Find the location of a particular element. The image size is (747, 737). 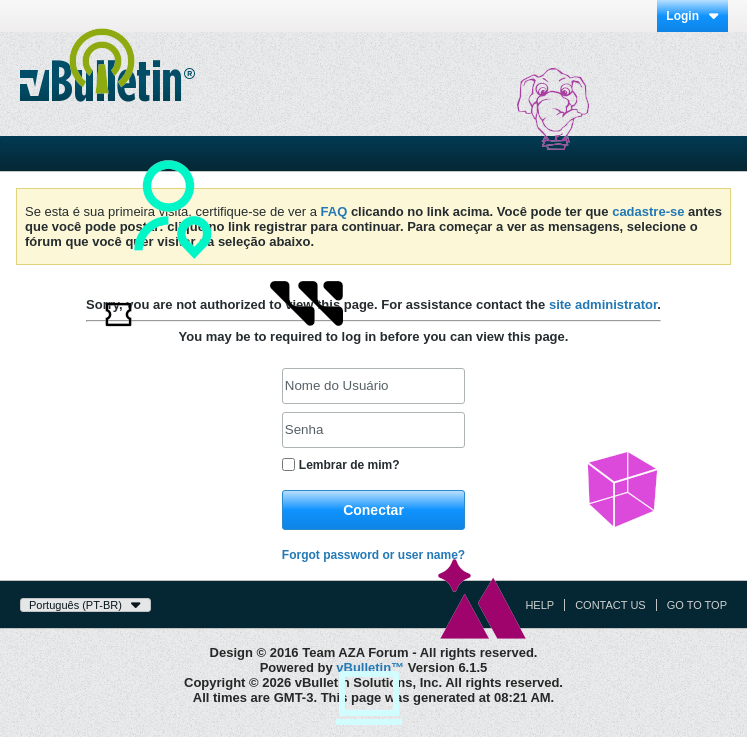

generate AI-enhanced landscape images is located at coordinates (481, 602).